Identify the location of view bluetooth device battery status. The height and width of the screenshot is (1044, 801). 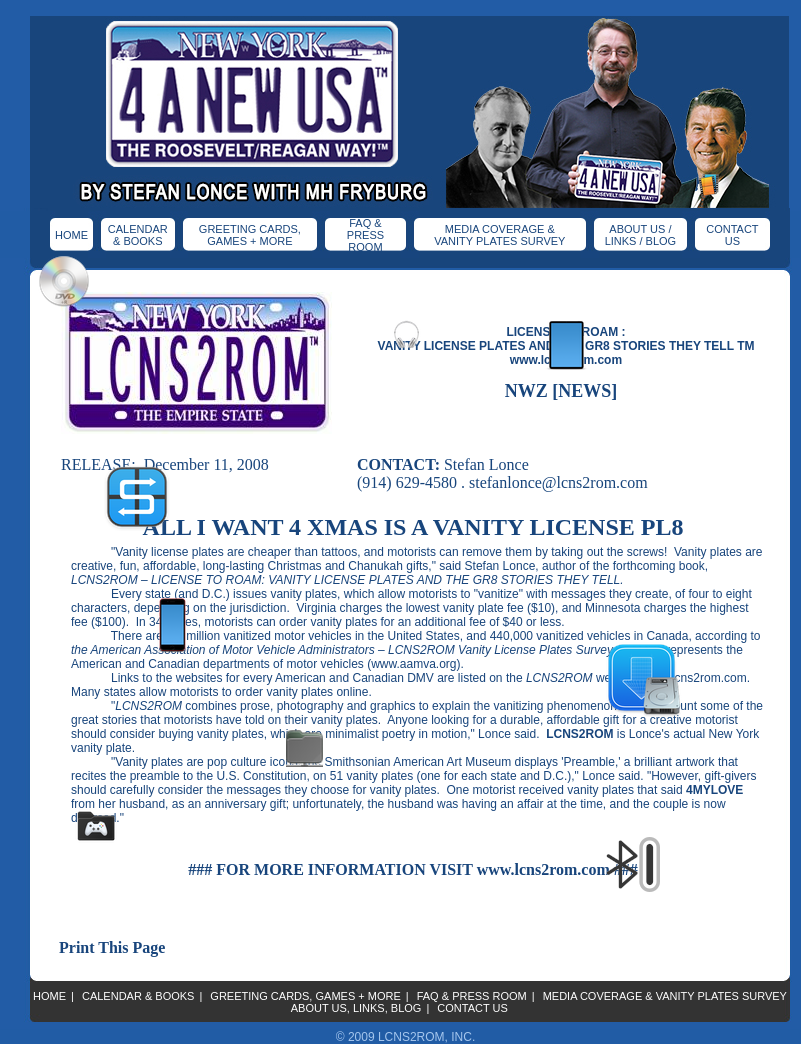
(632, 864).